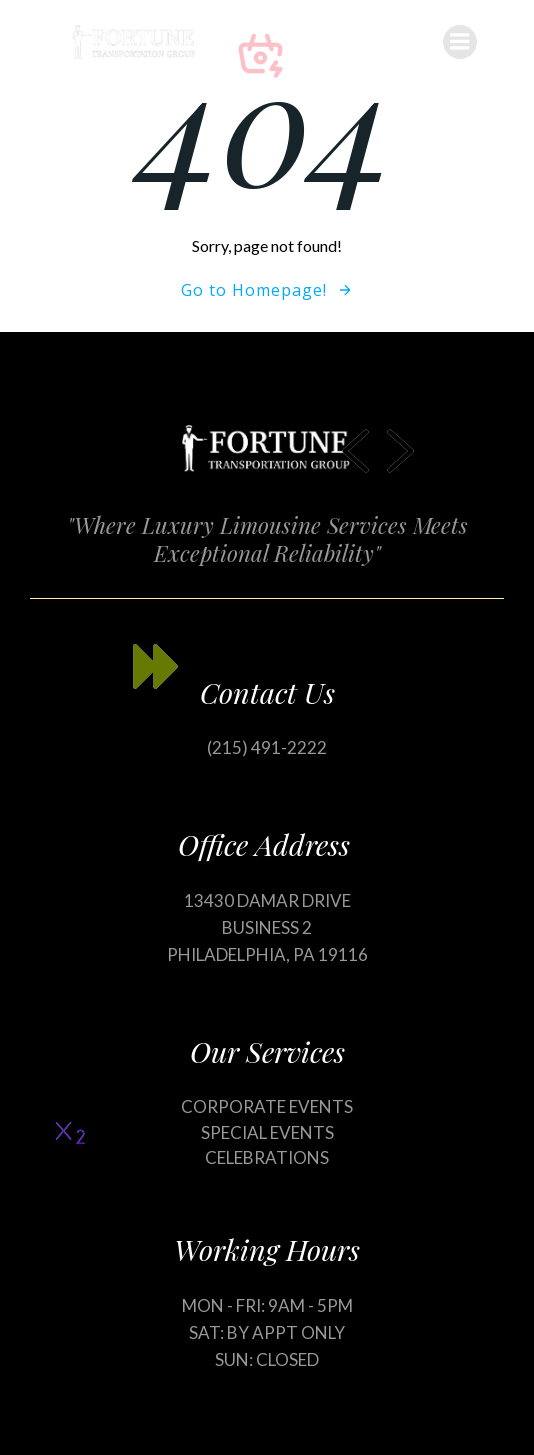 The height and width of the screenshot is (1455, 534). I want to click on quick purchase or express checkout, so click(260, 53).